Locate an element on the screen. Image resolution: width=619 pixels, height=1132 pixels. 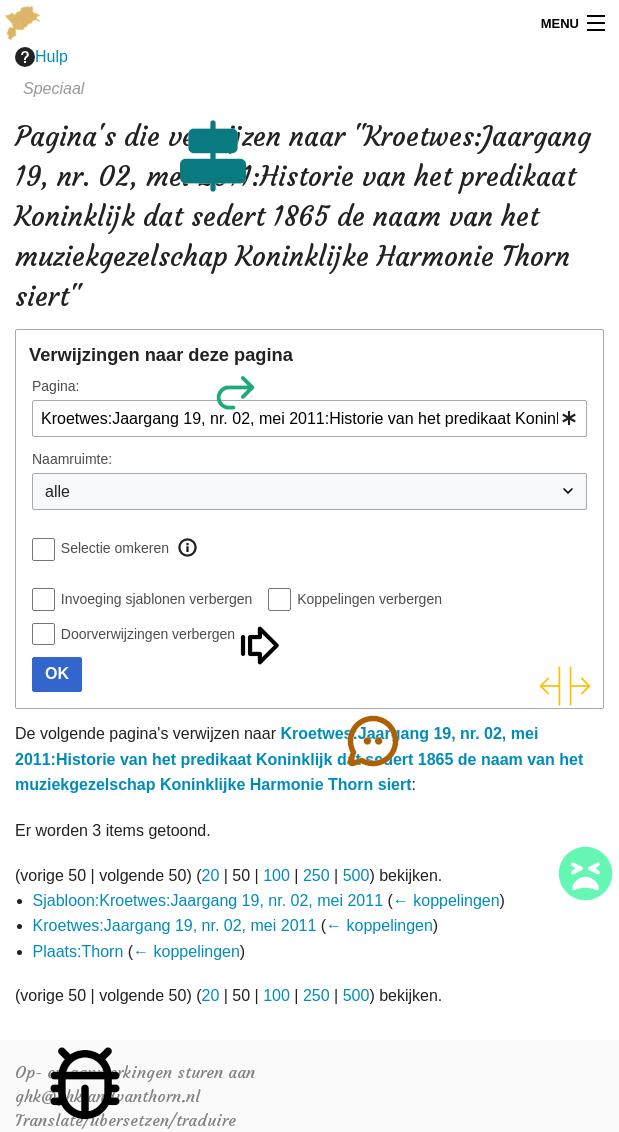
report a bug or issue is located at coordinates (85, 1082).